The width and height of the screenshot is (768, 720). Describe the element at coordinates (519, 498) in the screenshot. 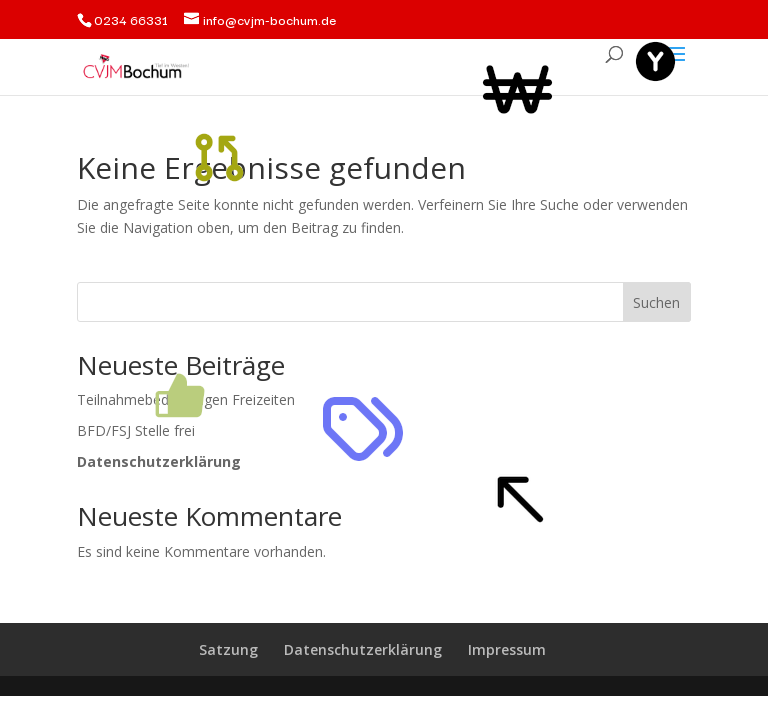

I see `navigate to the northwest direction` at that location.